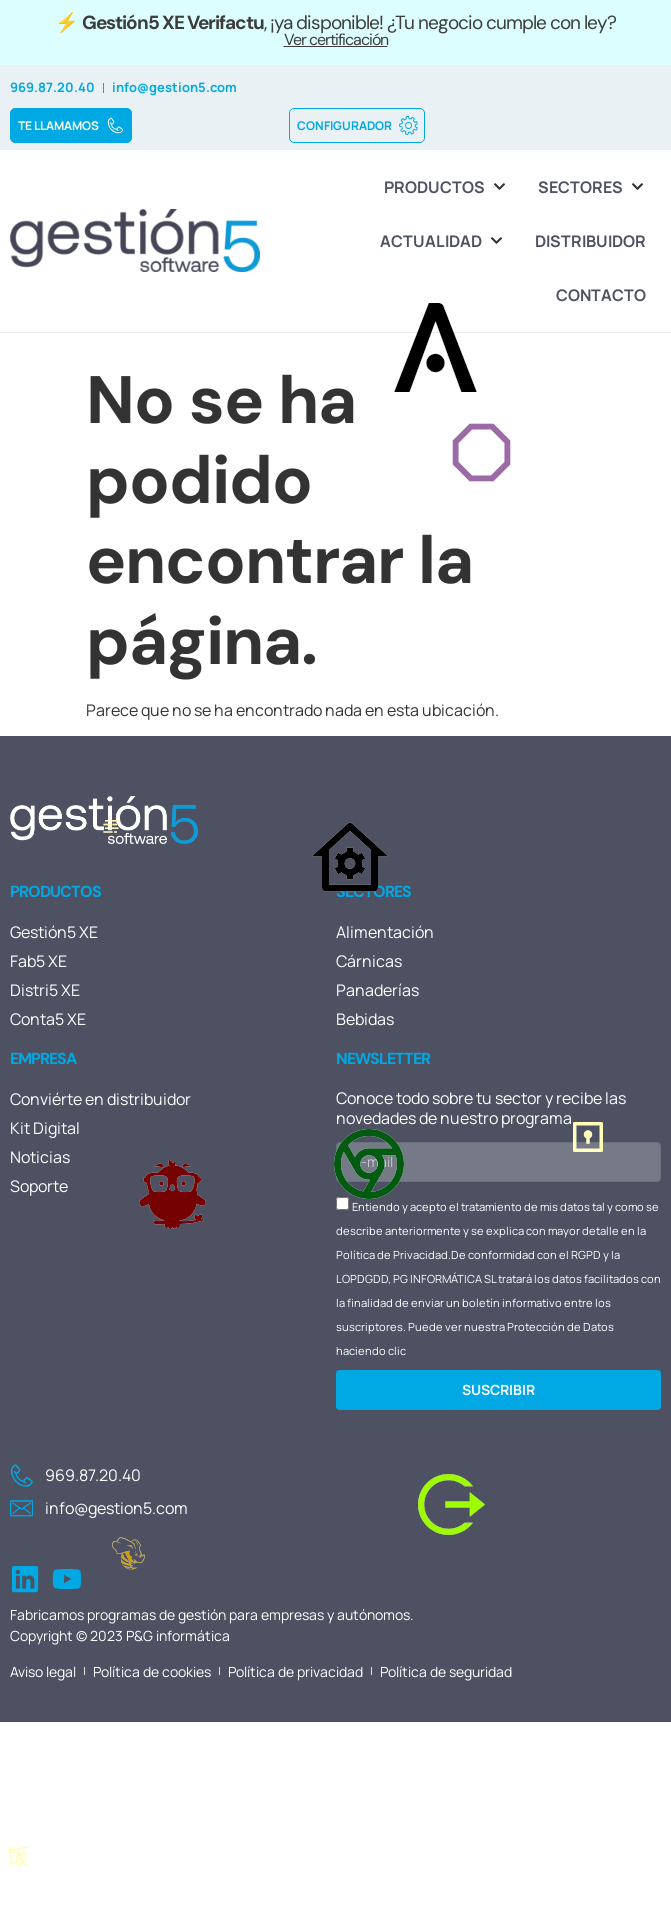 This screenshot has height=1928, width=671. I want to click on select octagon shape tool, so click(481, 452).